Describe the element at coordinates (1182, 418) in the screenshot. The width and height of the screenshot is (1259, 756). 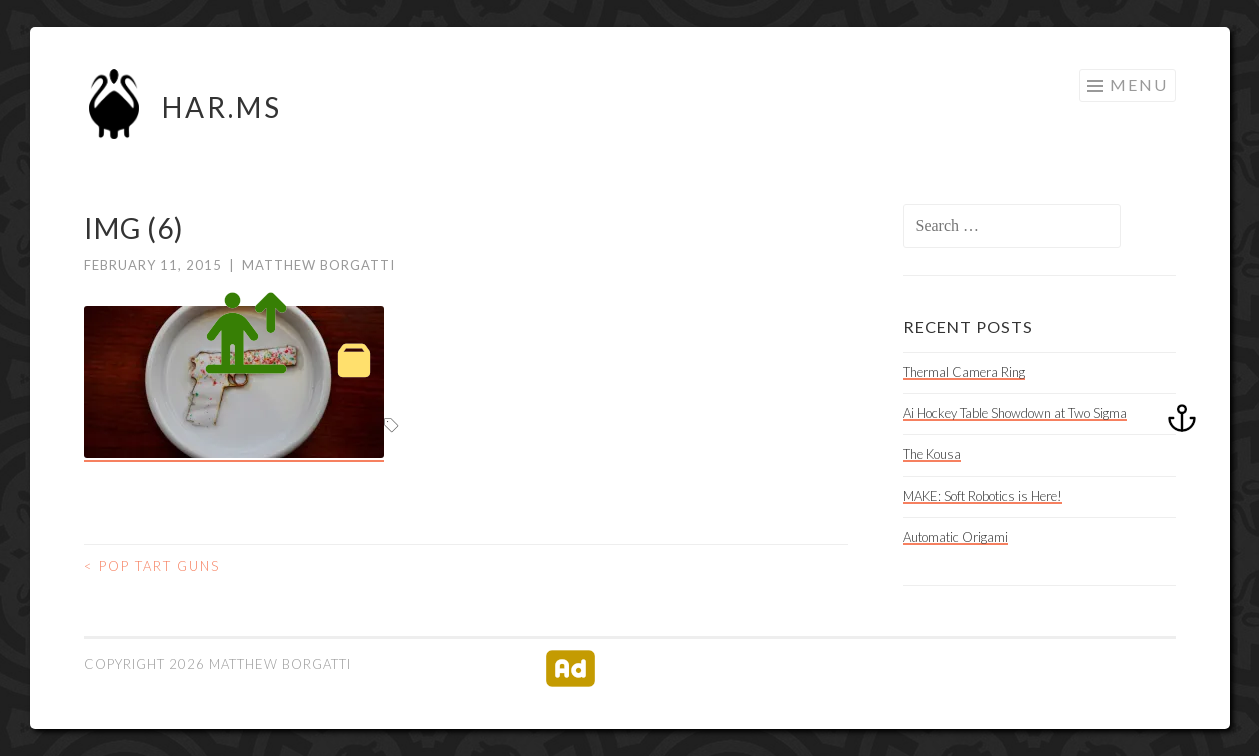
I see `anchor content to a fixed position` at that location.